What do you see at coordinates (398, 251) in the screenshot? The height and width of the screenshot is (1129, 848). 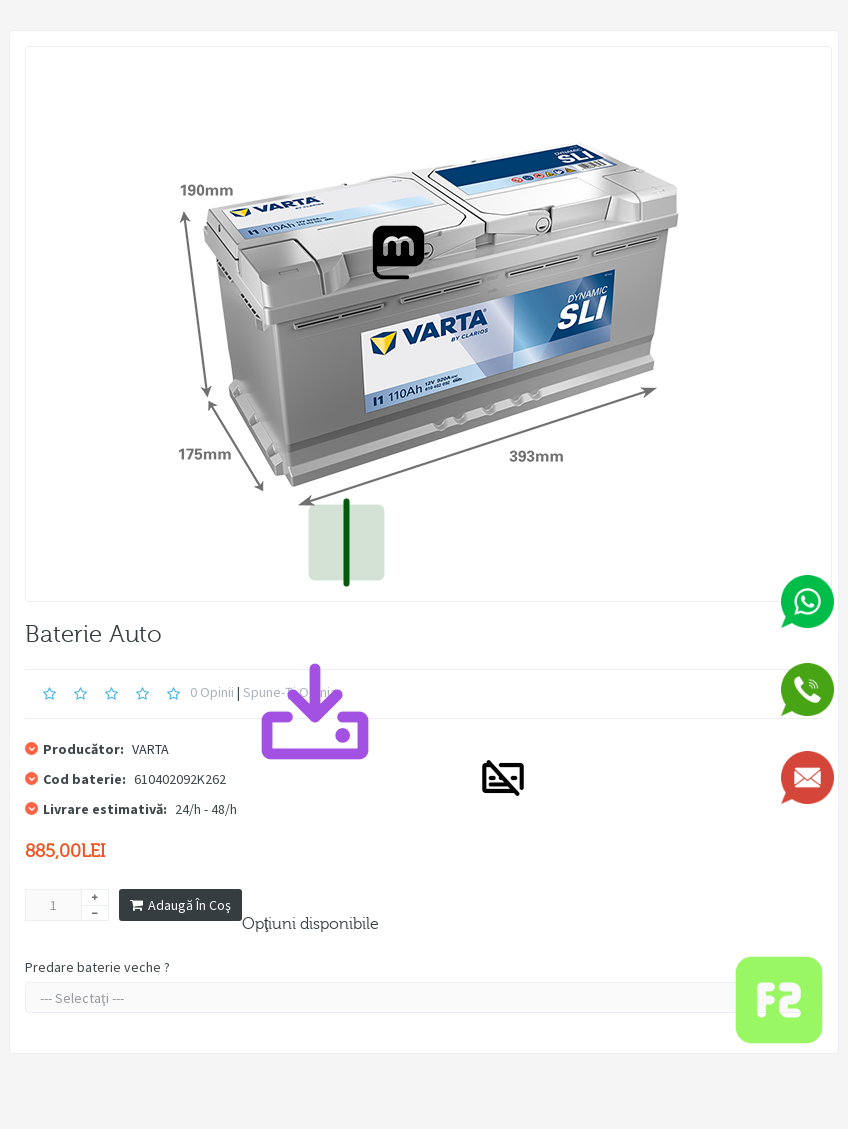 I see `open mastodon app` at bounding box center [398, 251].